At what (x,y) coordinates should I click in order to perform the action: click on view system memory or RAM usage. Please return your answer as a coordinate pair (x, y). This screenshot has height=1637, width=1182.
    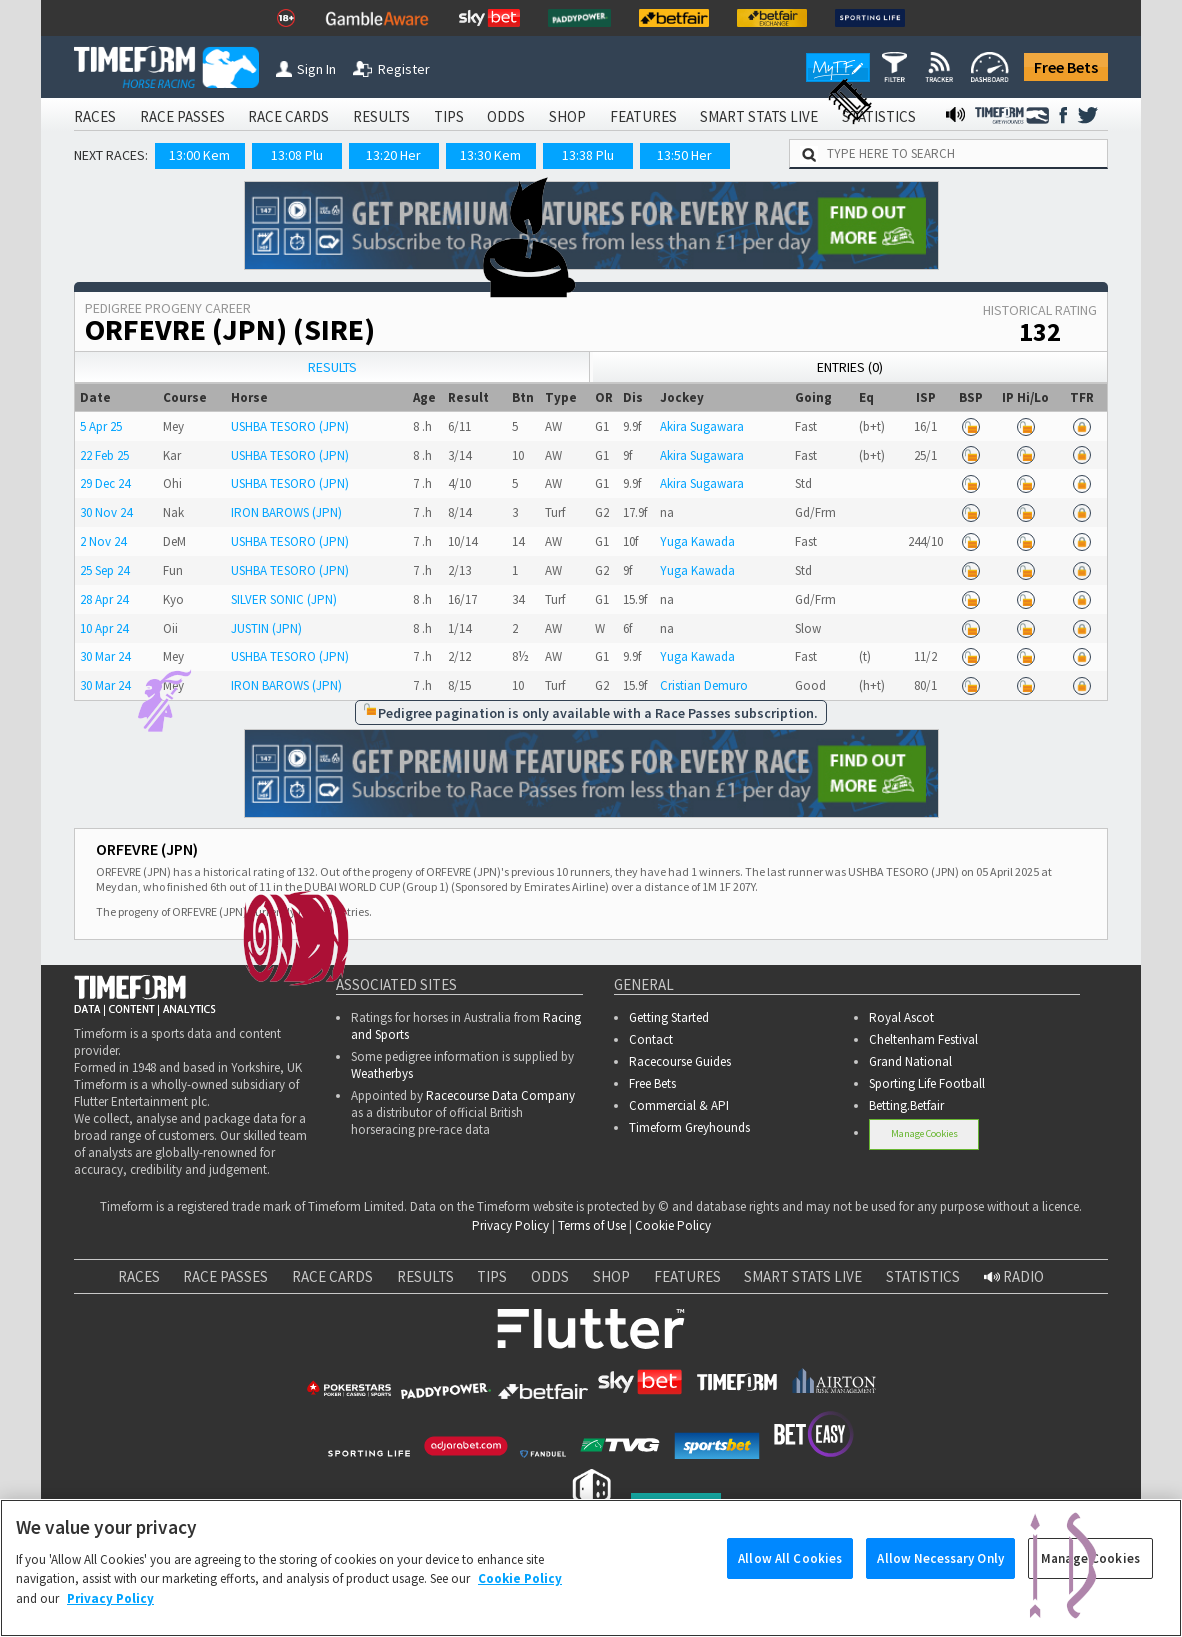
    Looking at the image, I should click on (850, 101).